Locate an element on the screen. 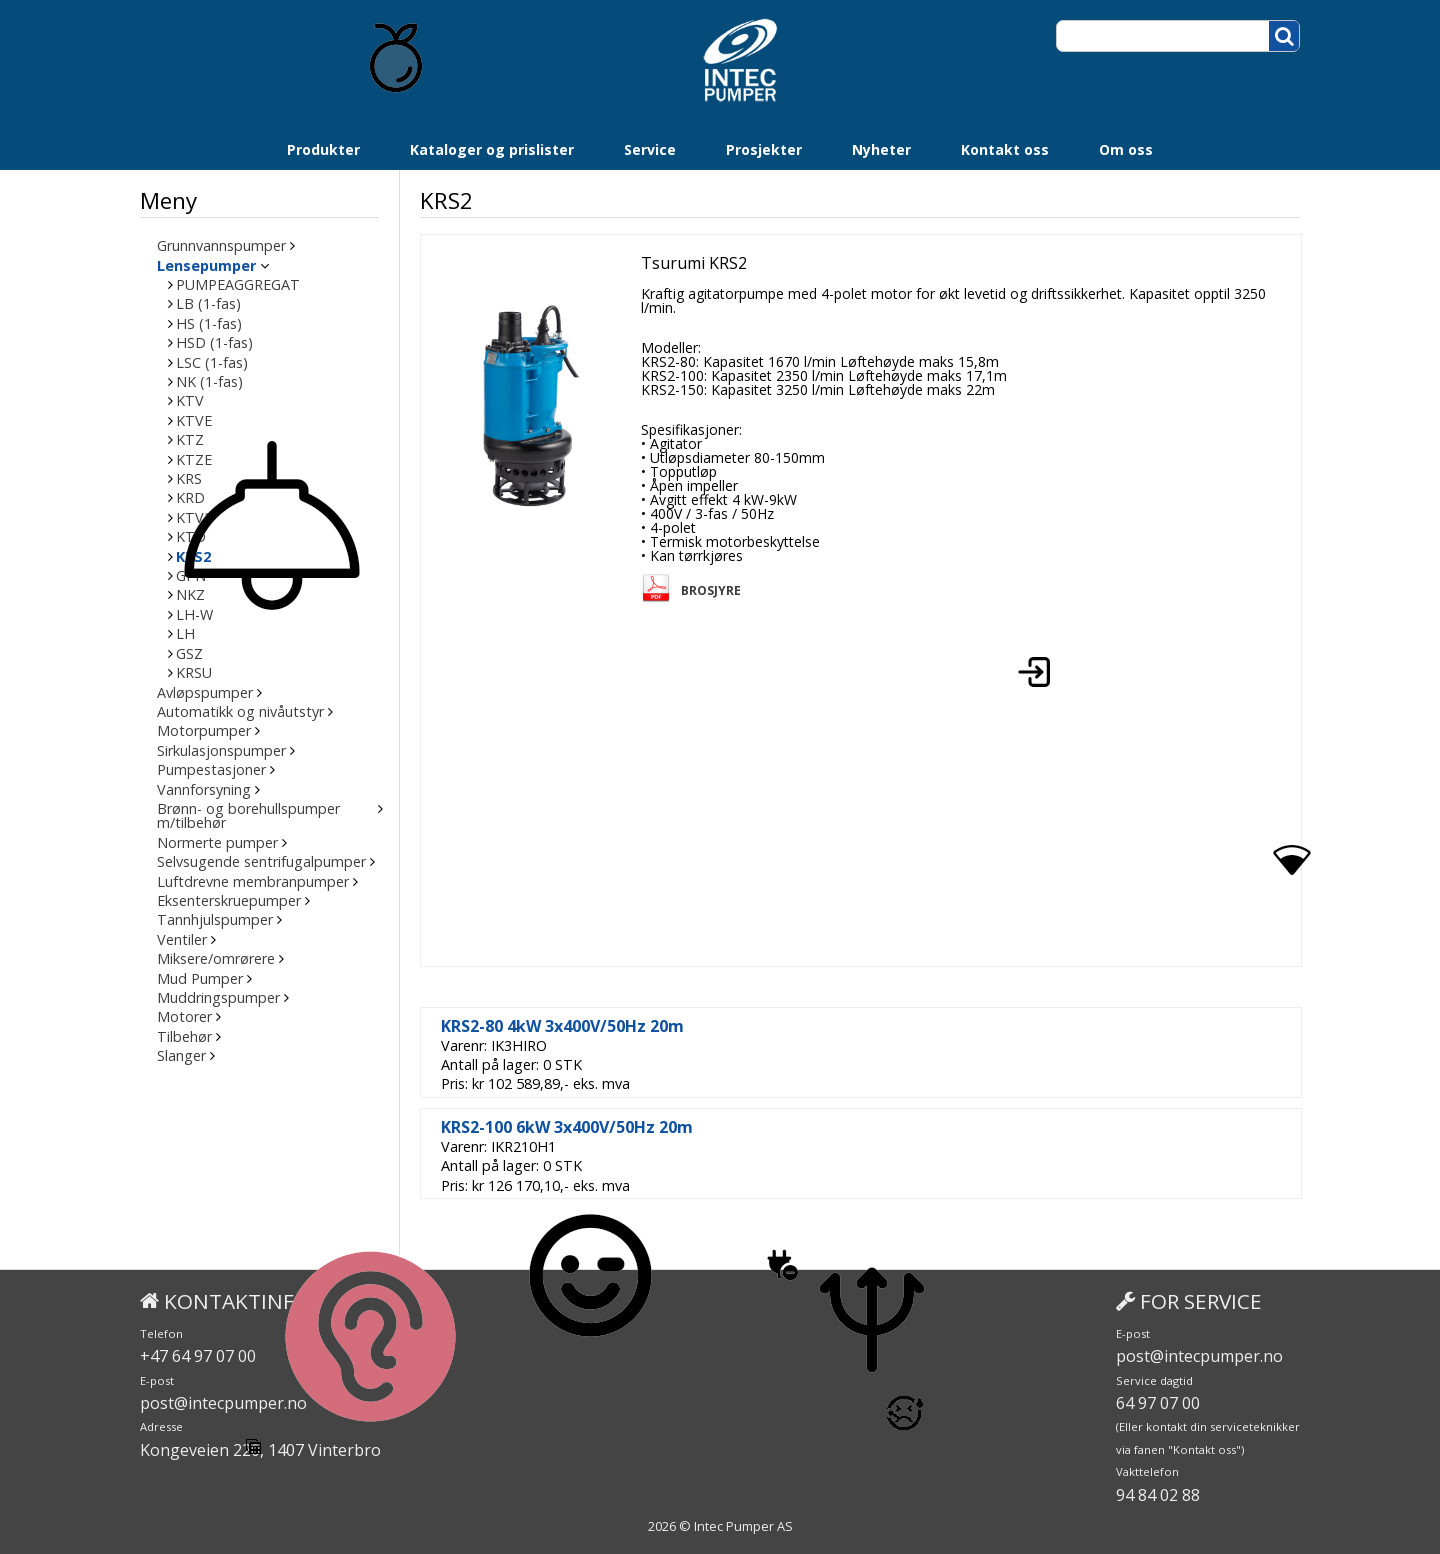 The image size is (1440, 1554). toggle pendant light on/off is located at coordinates (272, 535).